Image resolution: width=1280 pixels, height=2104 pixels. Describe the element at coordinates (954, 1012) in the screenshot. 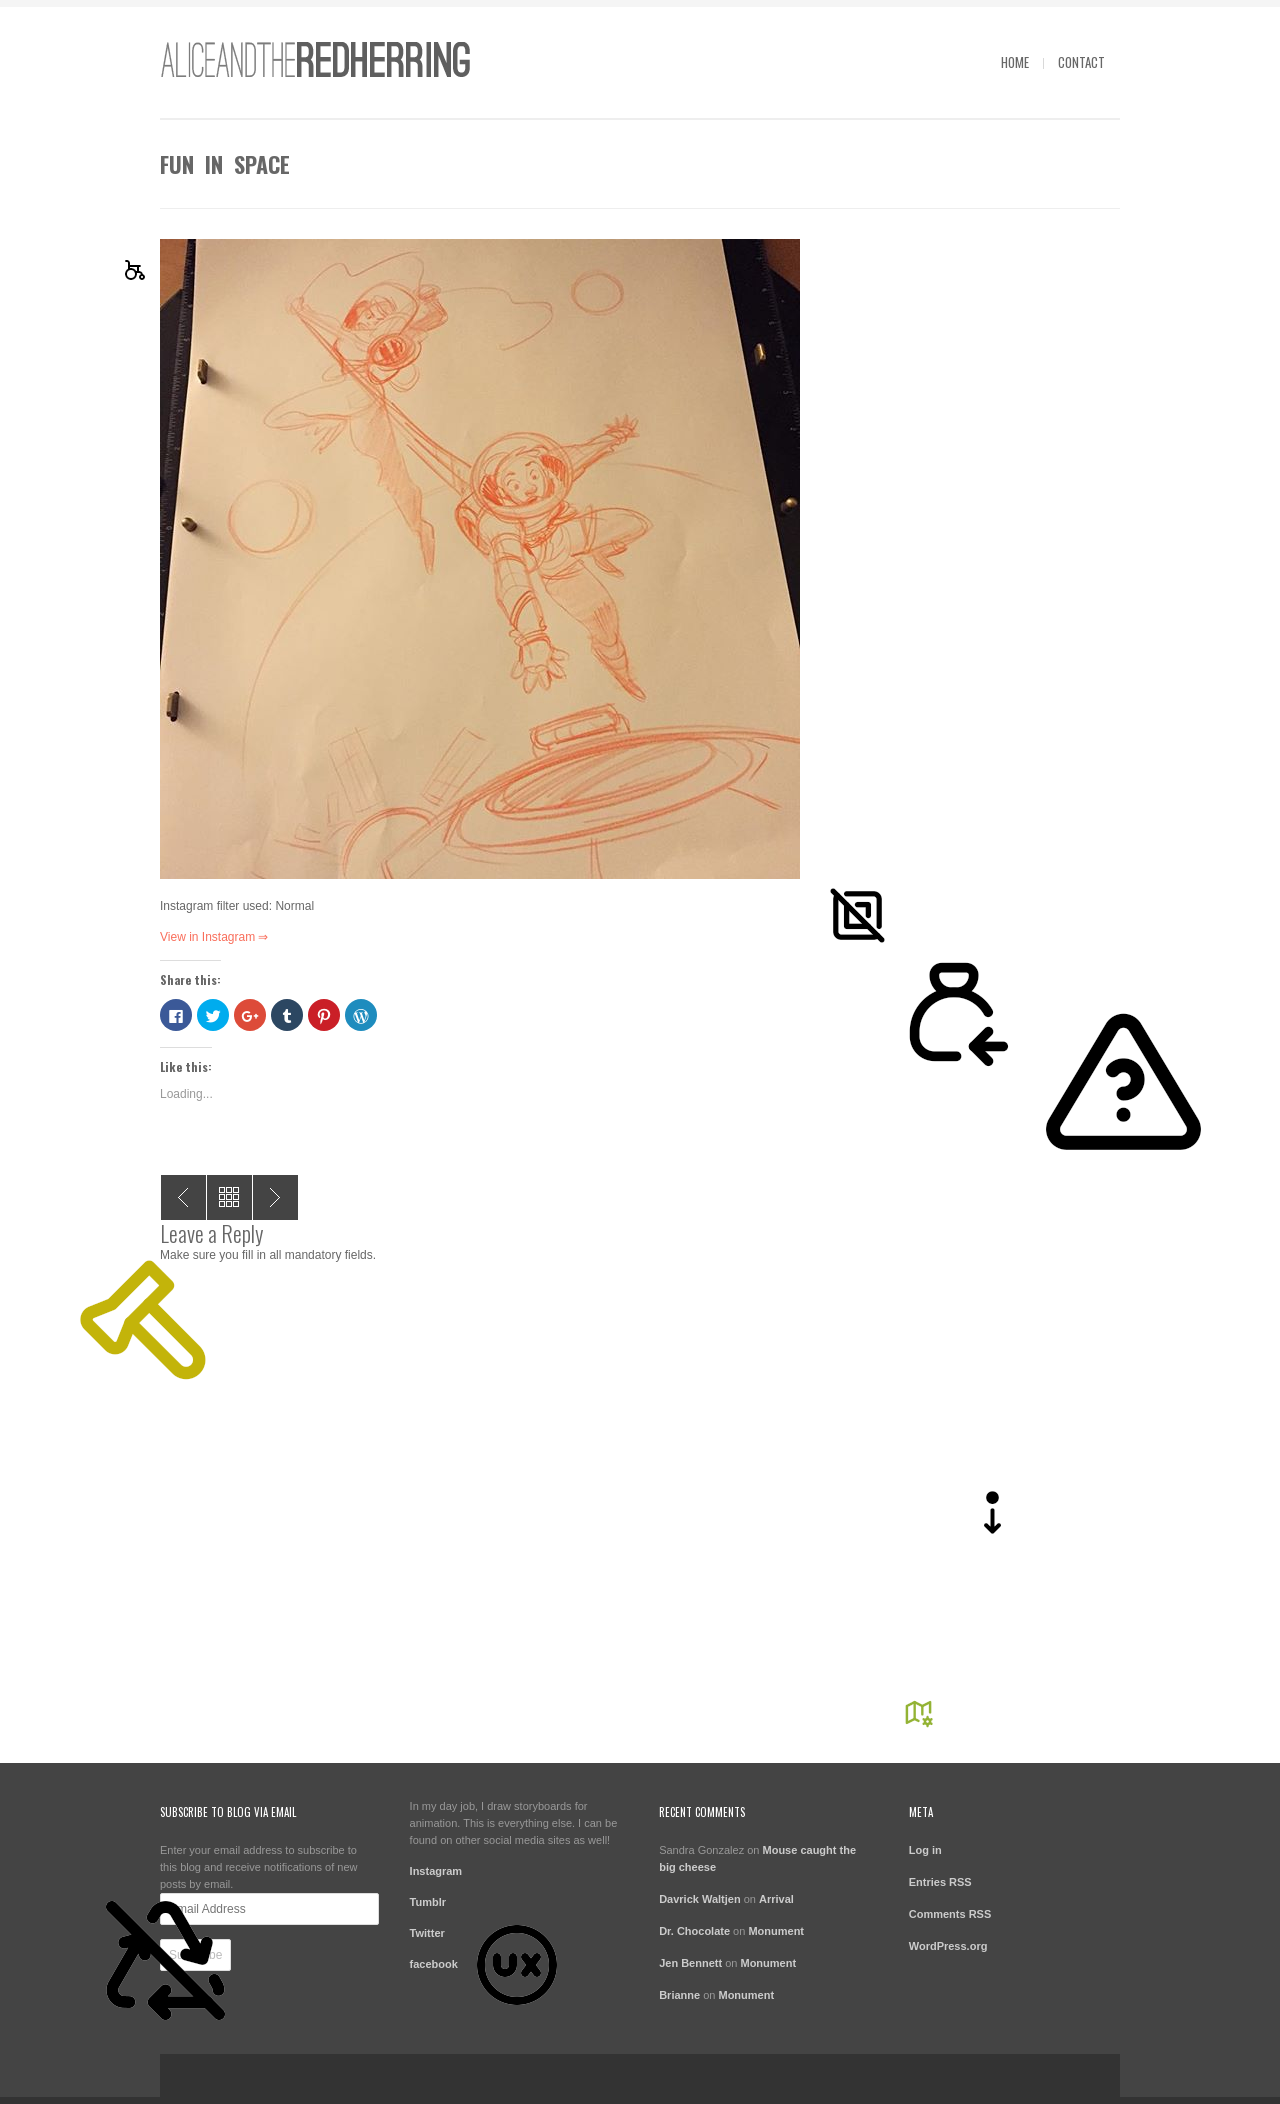

I see `return or refund money` at that location.